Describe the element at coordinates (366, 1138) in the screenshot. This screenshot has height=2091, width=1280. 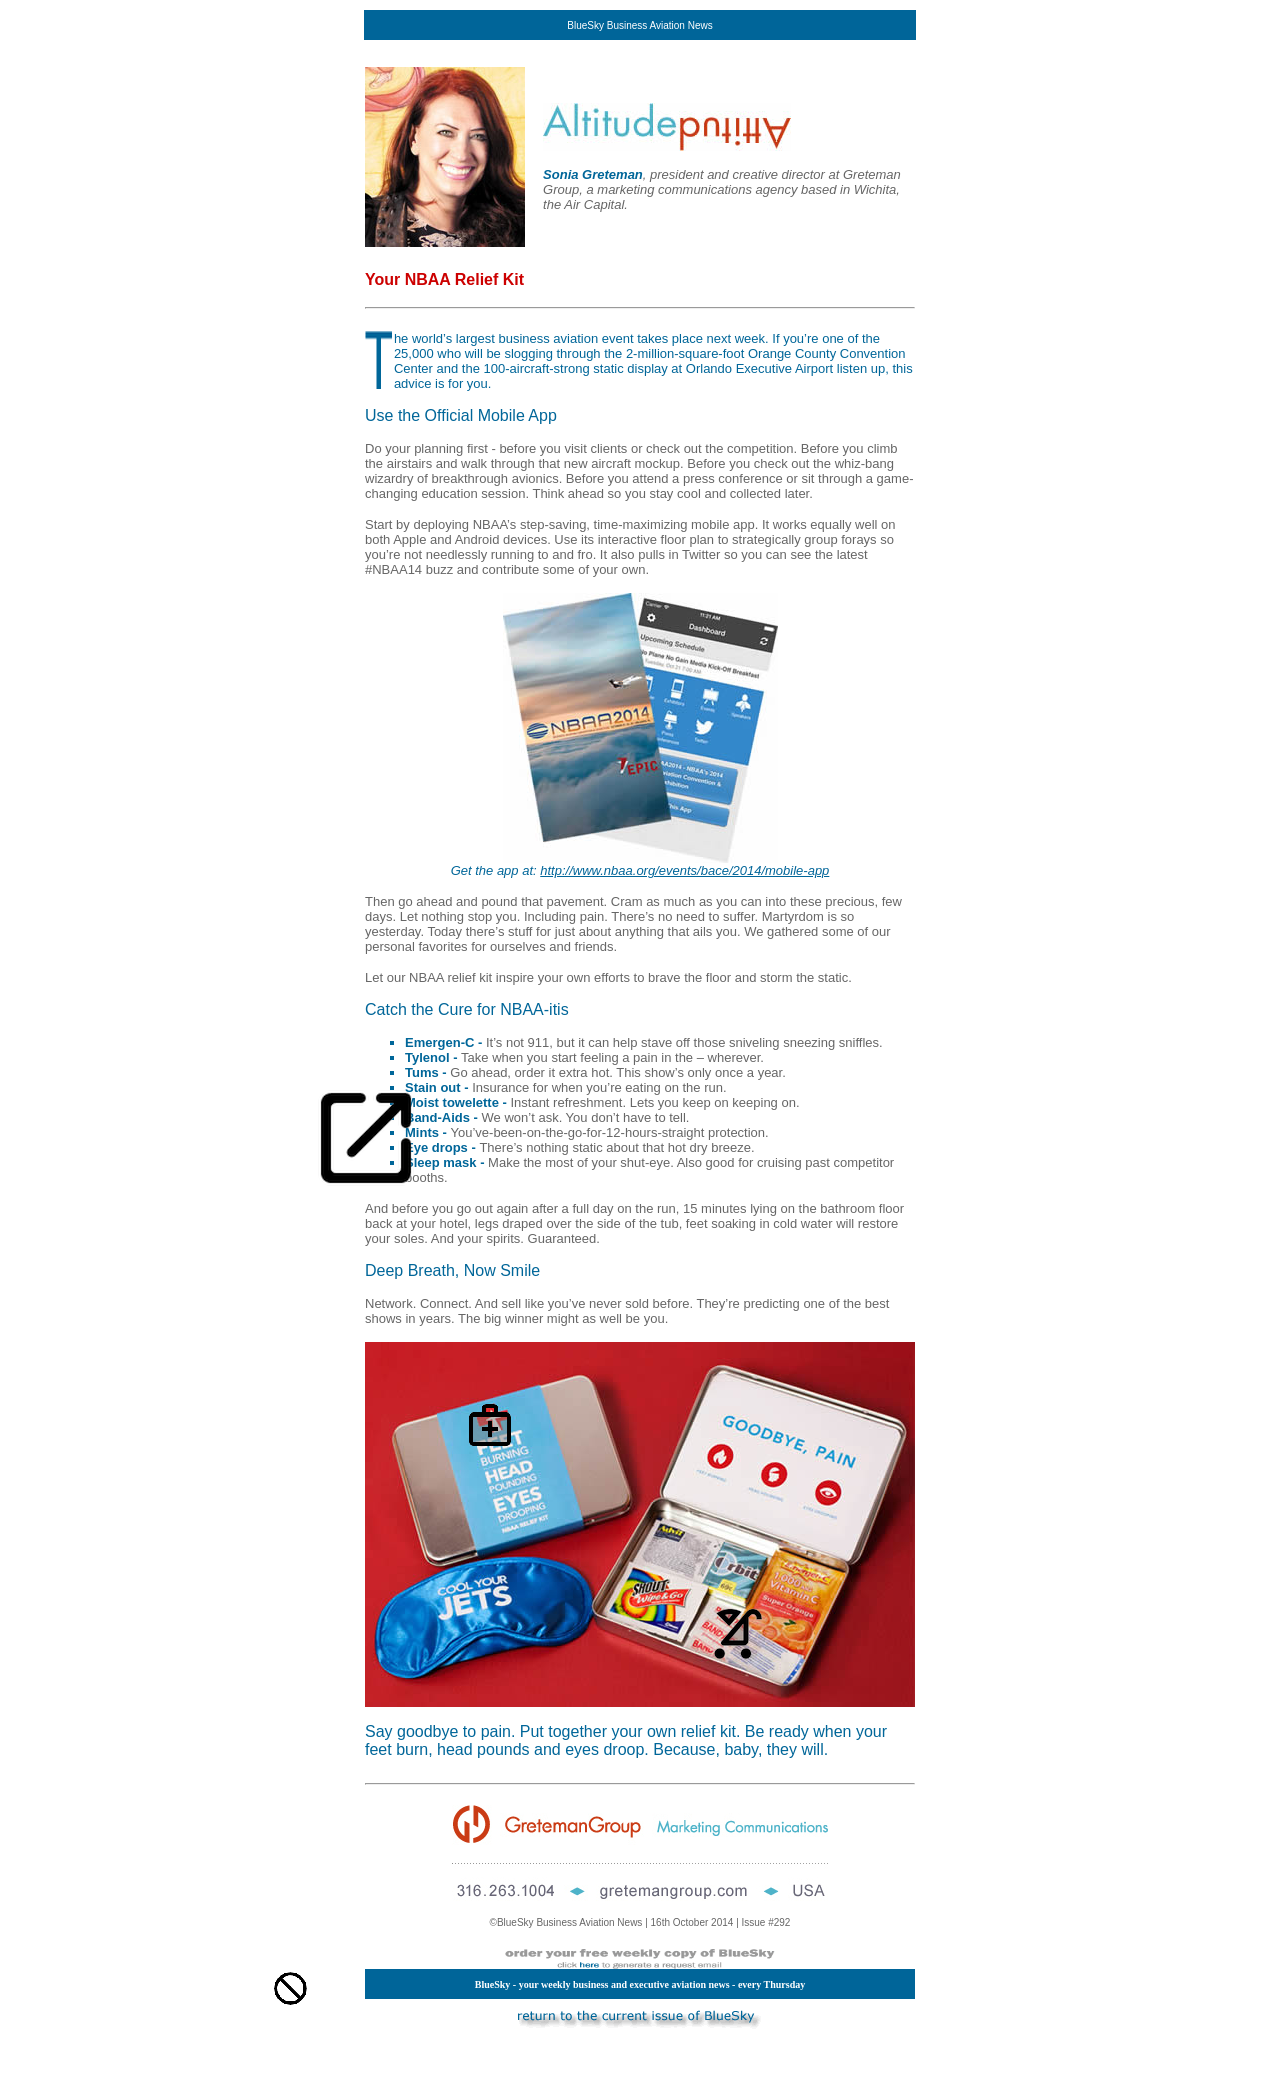
I see `open link in a new tab or window` at that location.